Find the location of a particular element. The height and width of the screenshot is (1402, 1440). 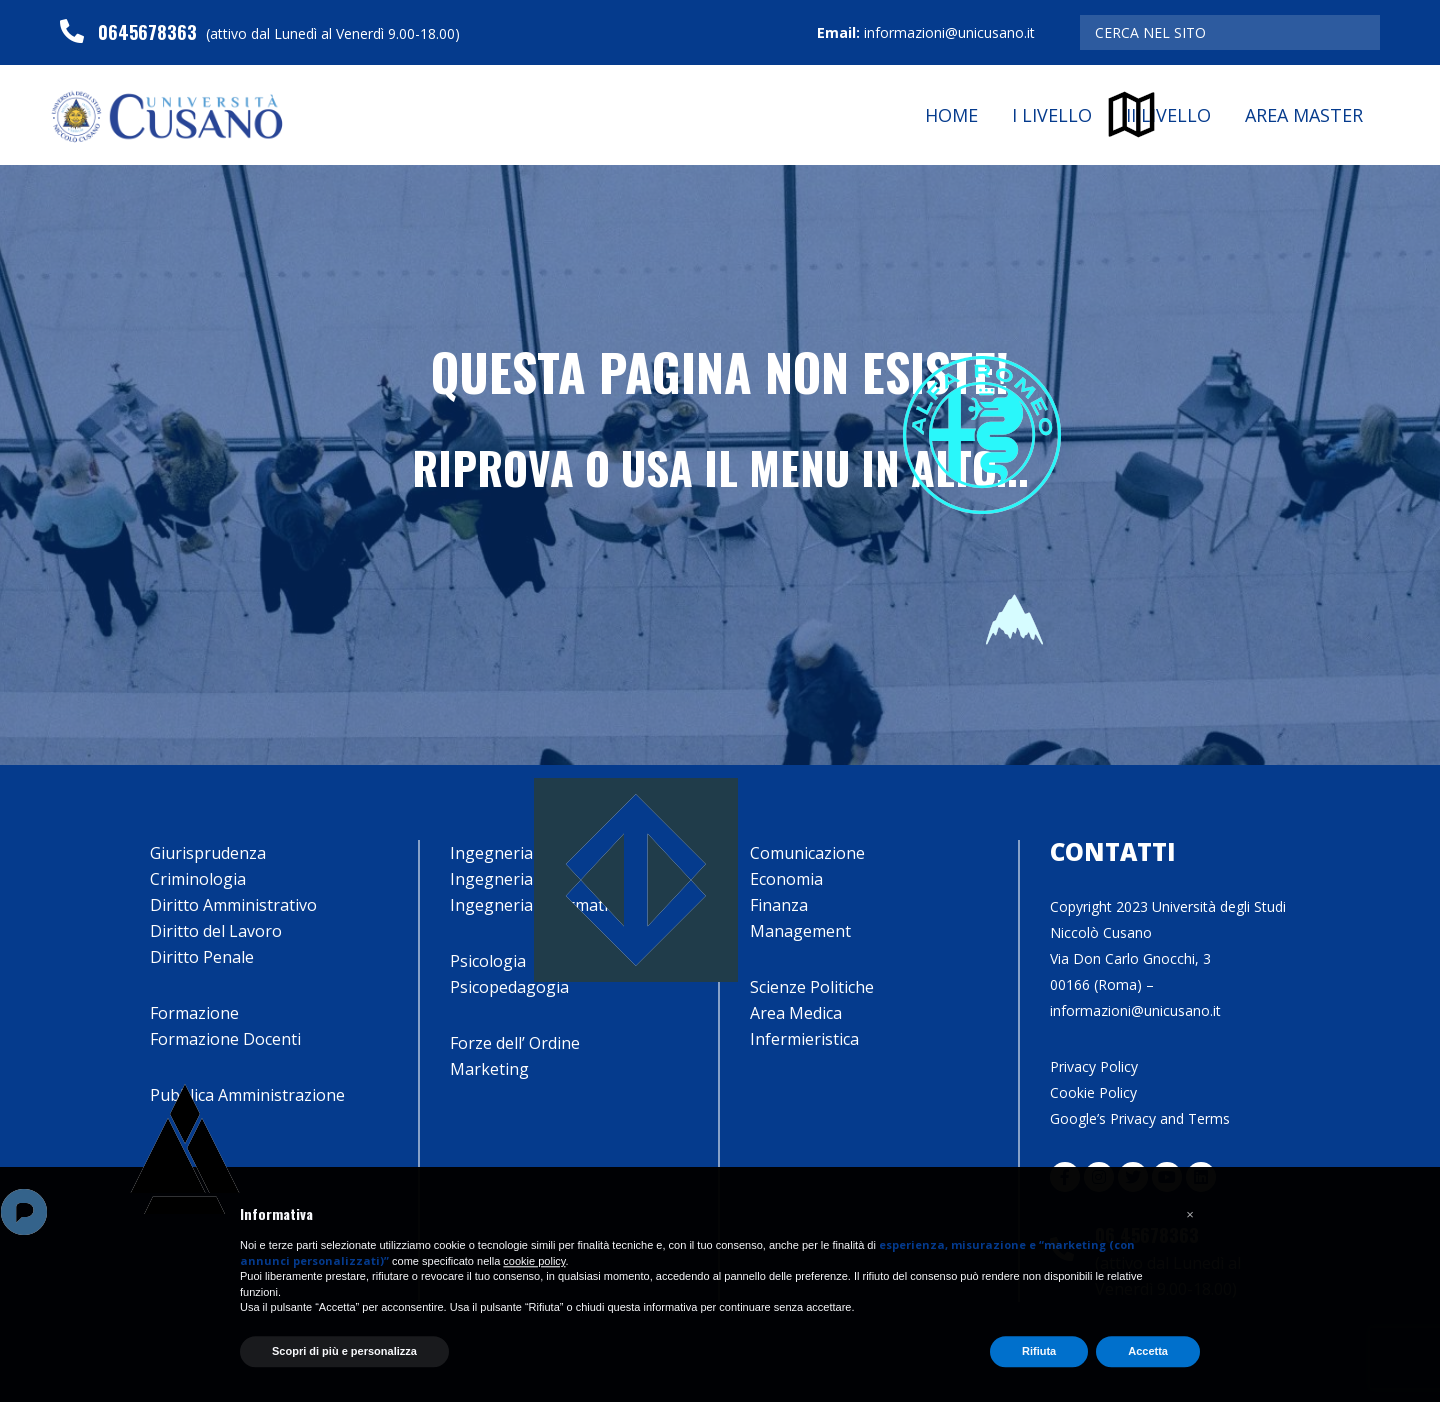

pino logging library logo is located at coordinates (185, 1149).